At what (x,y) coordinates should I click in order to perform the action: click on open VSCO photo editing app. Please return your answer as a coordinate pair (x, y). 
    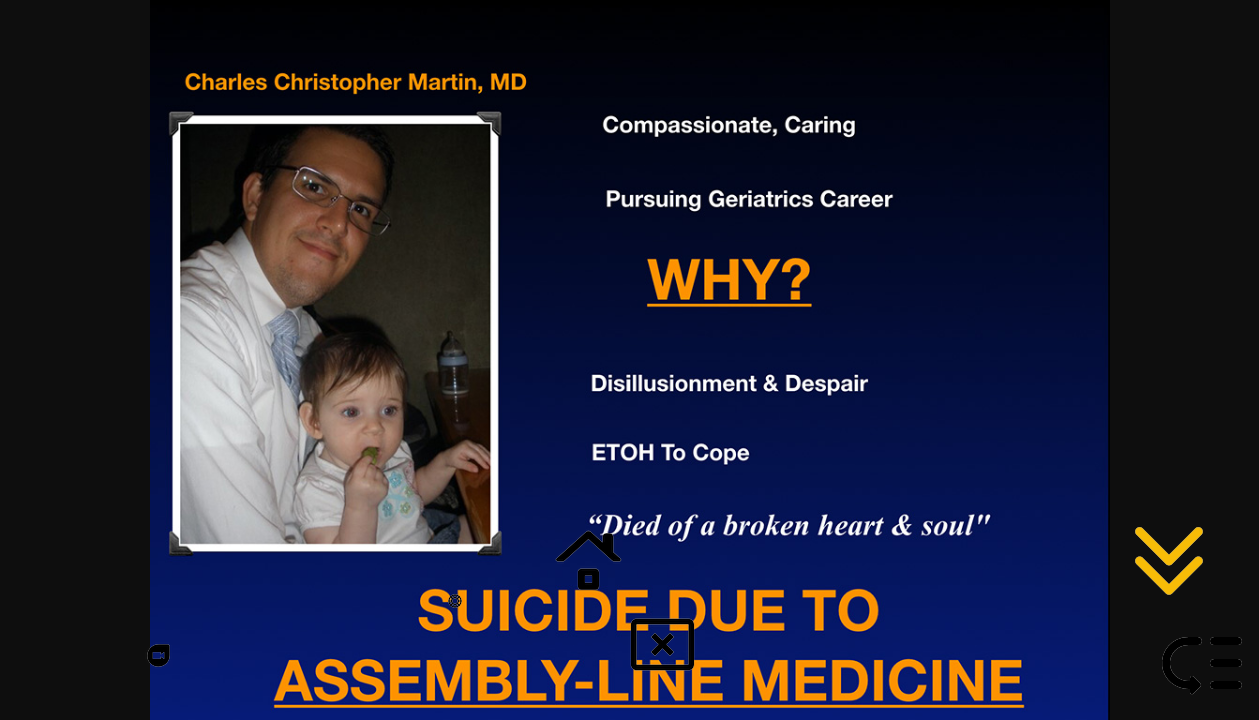
    Looking at the image, I should click on (455, 601).